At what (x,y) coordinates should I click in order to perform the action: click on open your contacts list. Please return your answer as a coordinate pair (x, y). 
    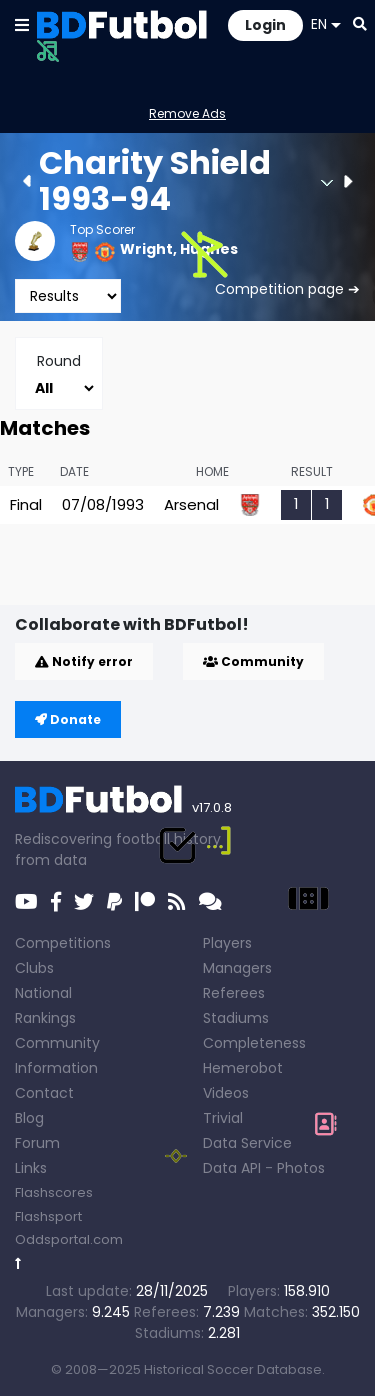
    Looking at the image, I should click on (325, 1124).